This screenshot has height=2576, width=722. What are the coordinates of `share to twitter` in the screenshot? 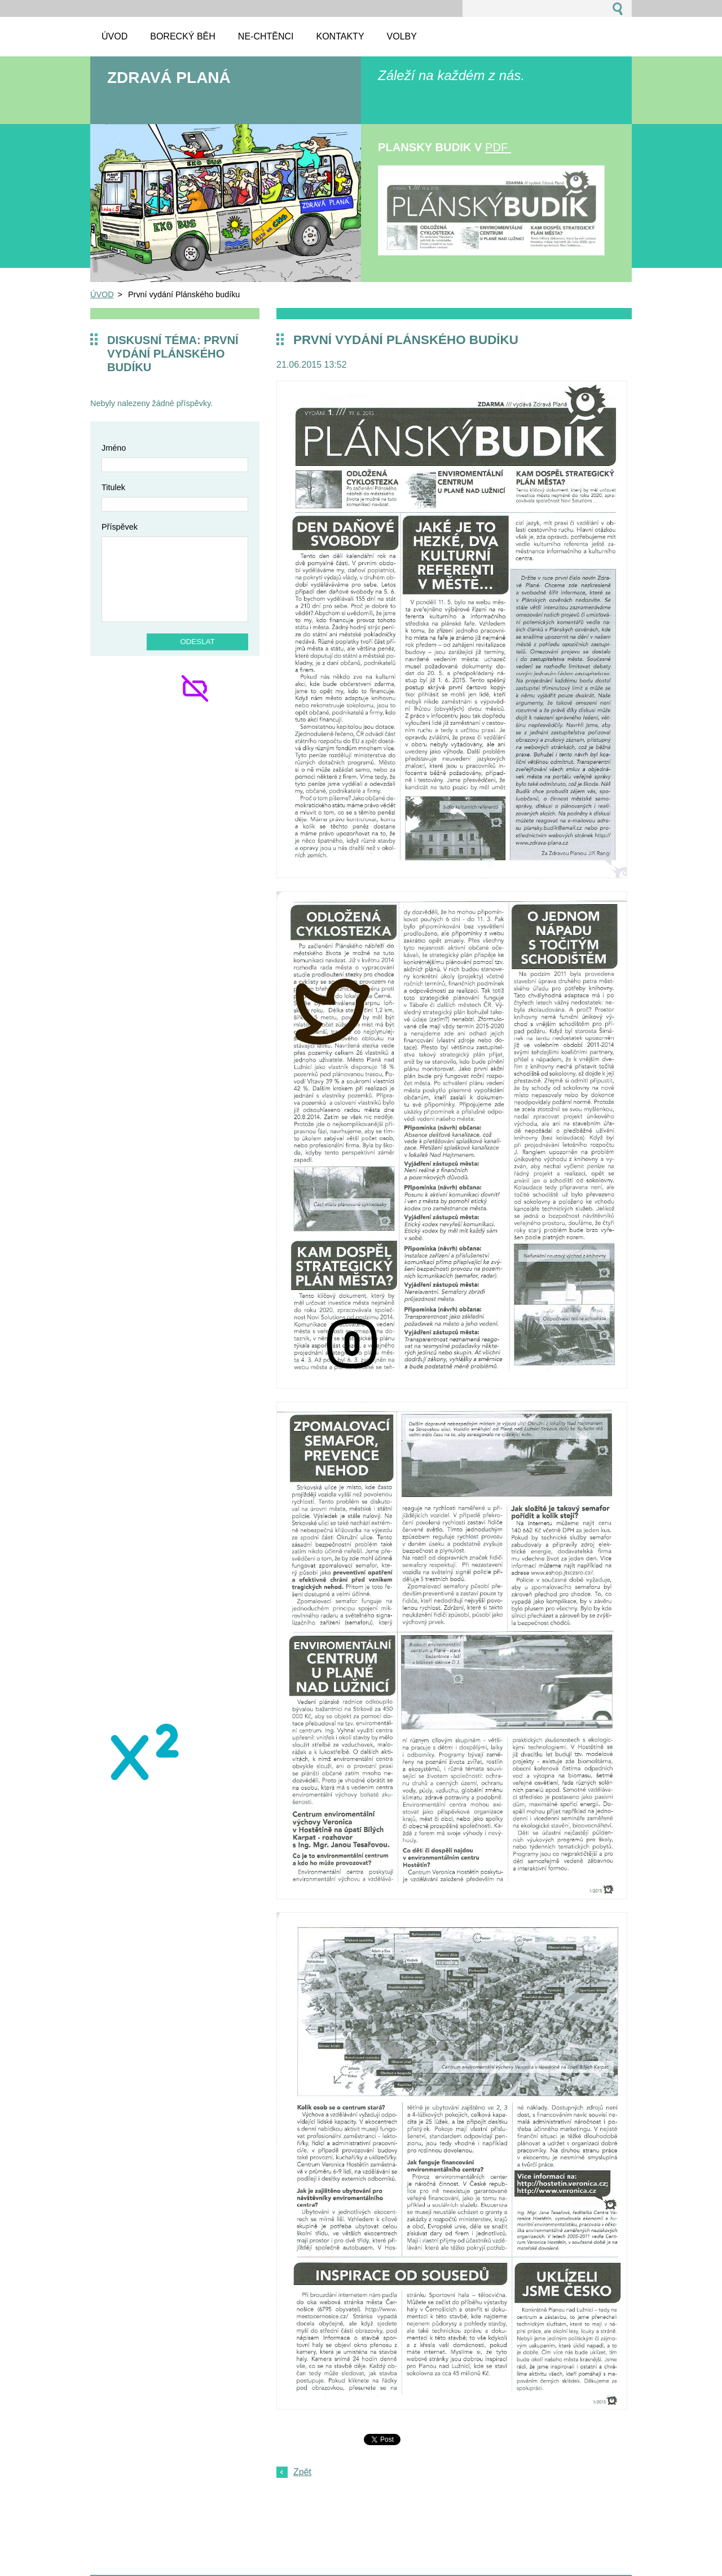 It's located at (332, 1011).